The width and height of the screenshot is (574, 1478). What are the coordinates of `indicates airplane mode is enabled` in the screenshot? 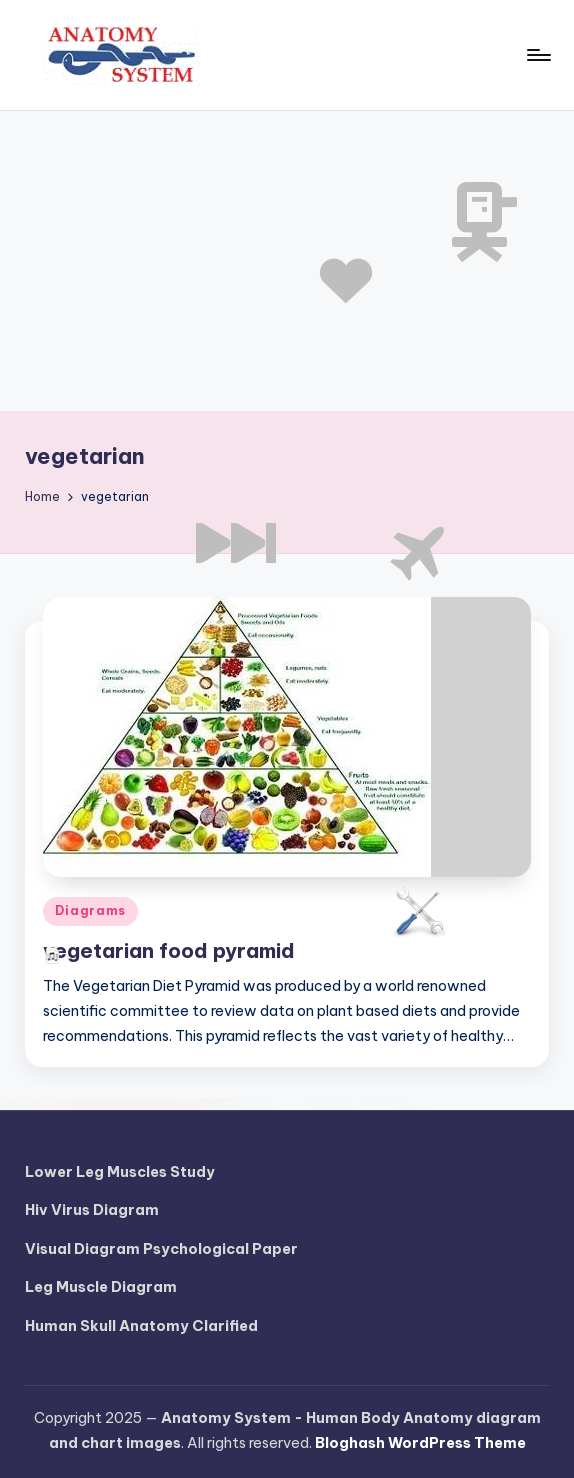 It's located at (417, 554).